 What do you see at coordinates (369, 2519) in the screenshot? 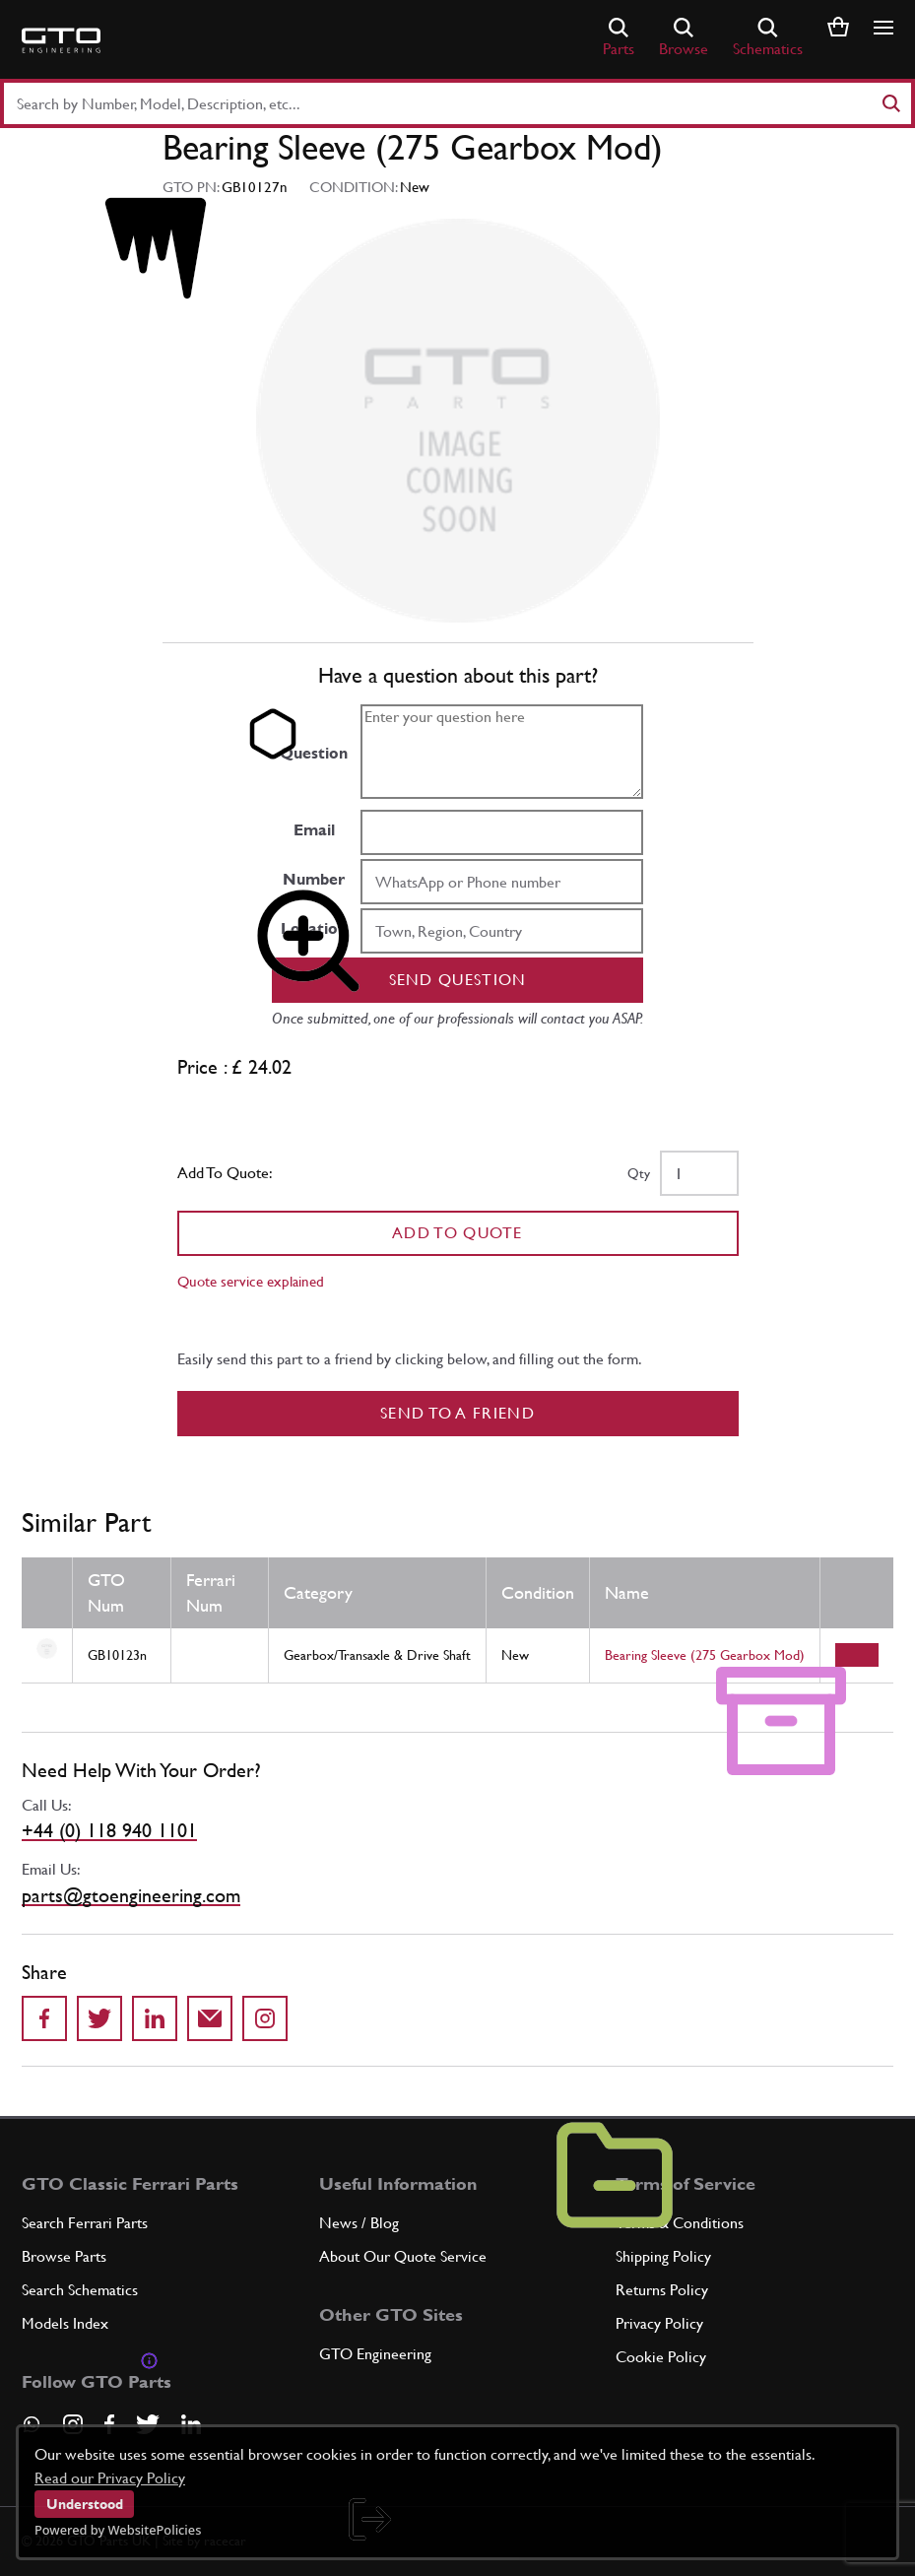
I see `log out of your account` at bounding box center [369, 2519].